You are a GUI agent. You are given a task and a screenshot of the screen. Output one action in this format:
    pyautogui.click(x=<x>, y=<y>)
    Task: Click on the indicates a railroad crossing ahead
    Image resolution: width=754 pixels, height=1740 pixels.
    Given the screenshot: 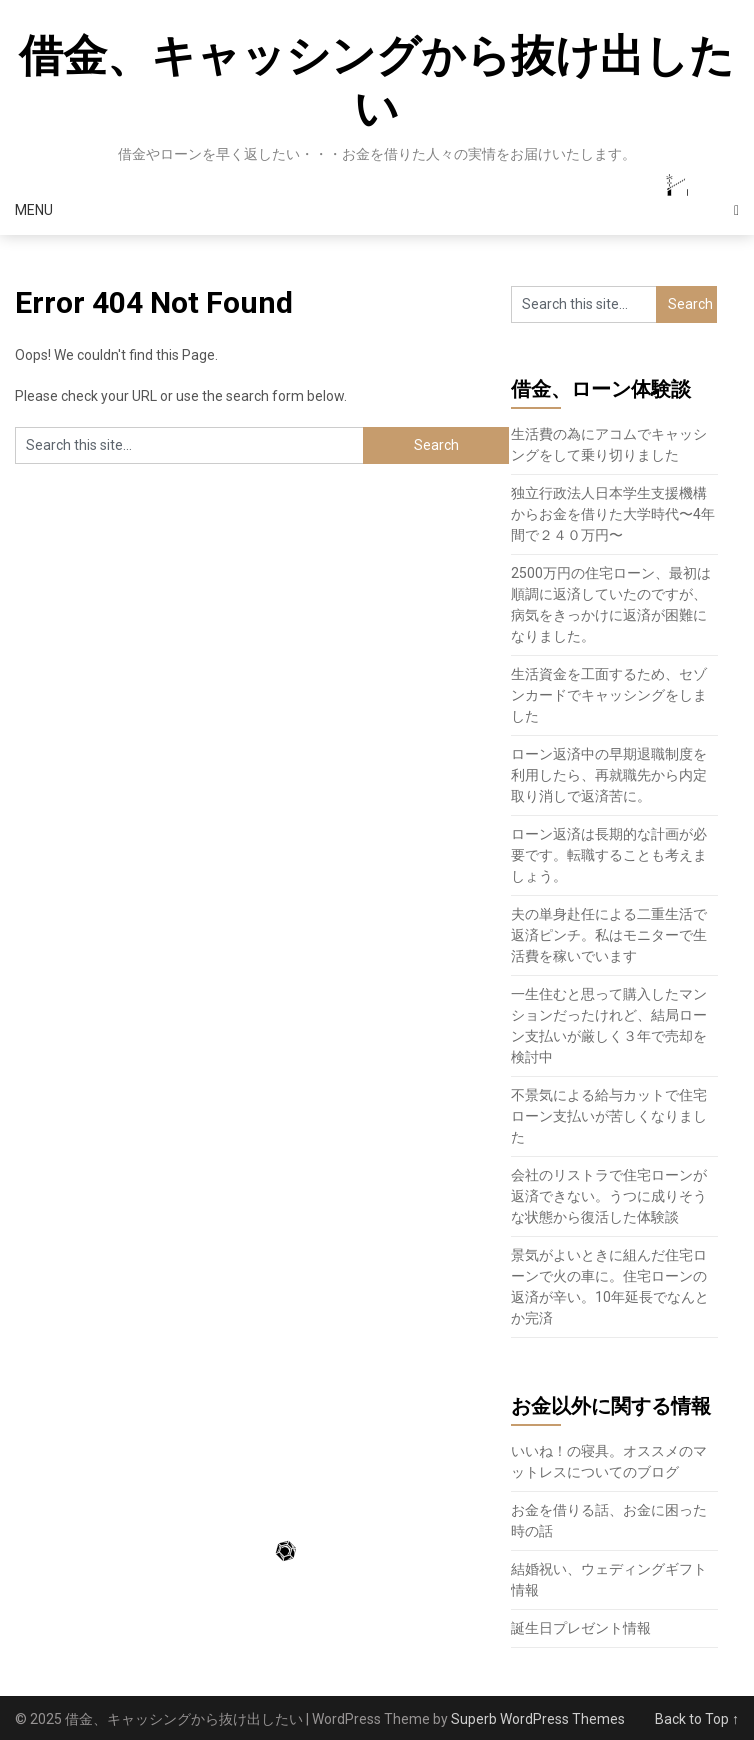 What is the action you would take?
    pyautogui.click(x=677, y=185)
    